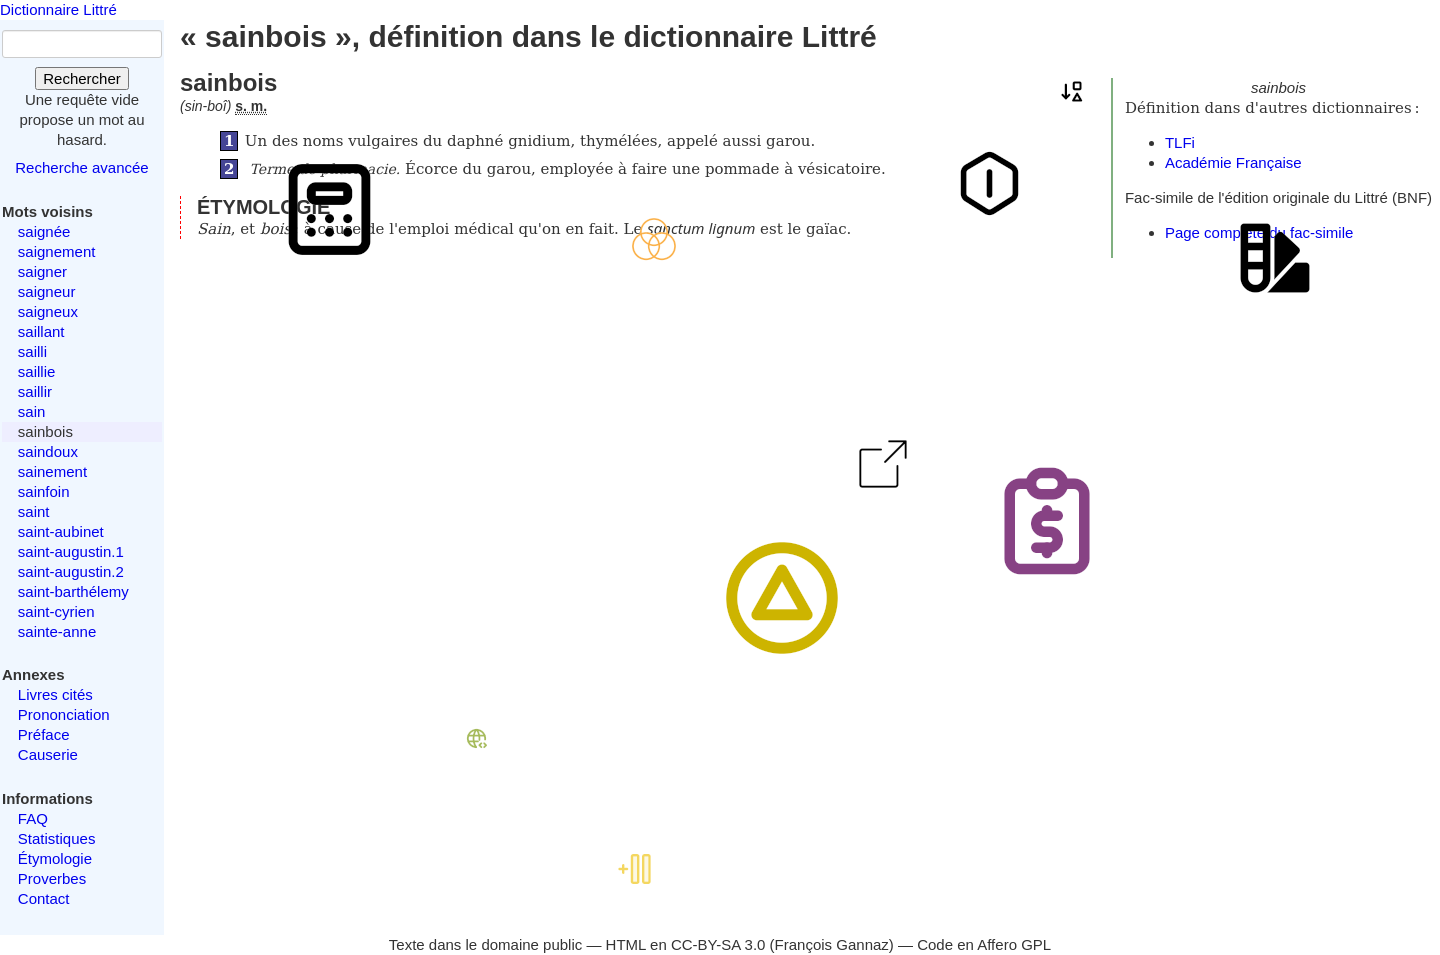 The height and width of the screenshot is (955, 1440). What do you see at coordinates (329, 209) in the screenshot?
I see `open the calculator app` at bounding box center [329, 209].